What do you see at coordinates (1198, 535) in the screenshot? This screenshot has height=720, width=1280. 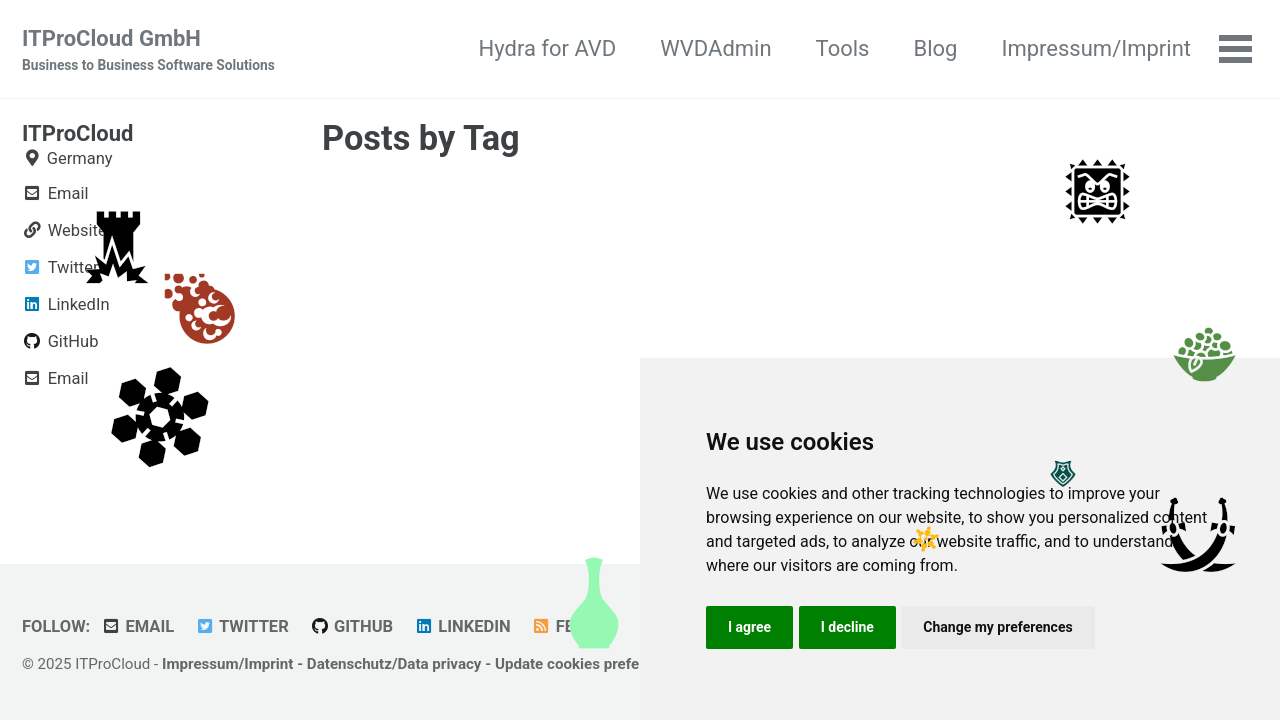 I see `activate whirlwind or spinning attack ability` at bounding box center [1198, 535].